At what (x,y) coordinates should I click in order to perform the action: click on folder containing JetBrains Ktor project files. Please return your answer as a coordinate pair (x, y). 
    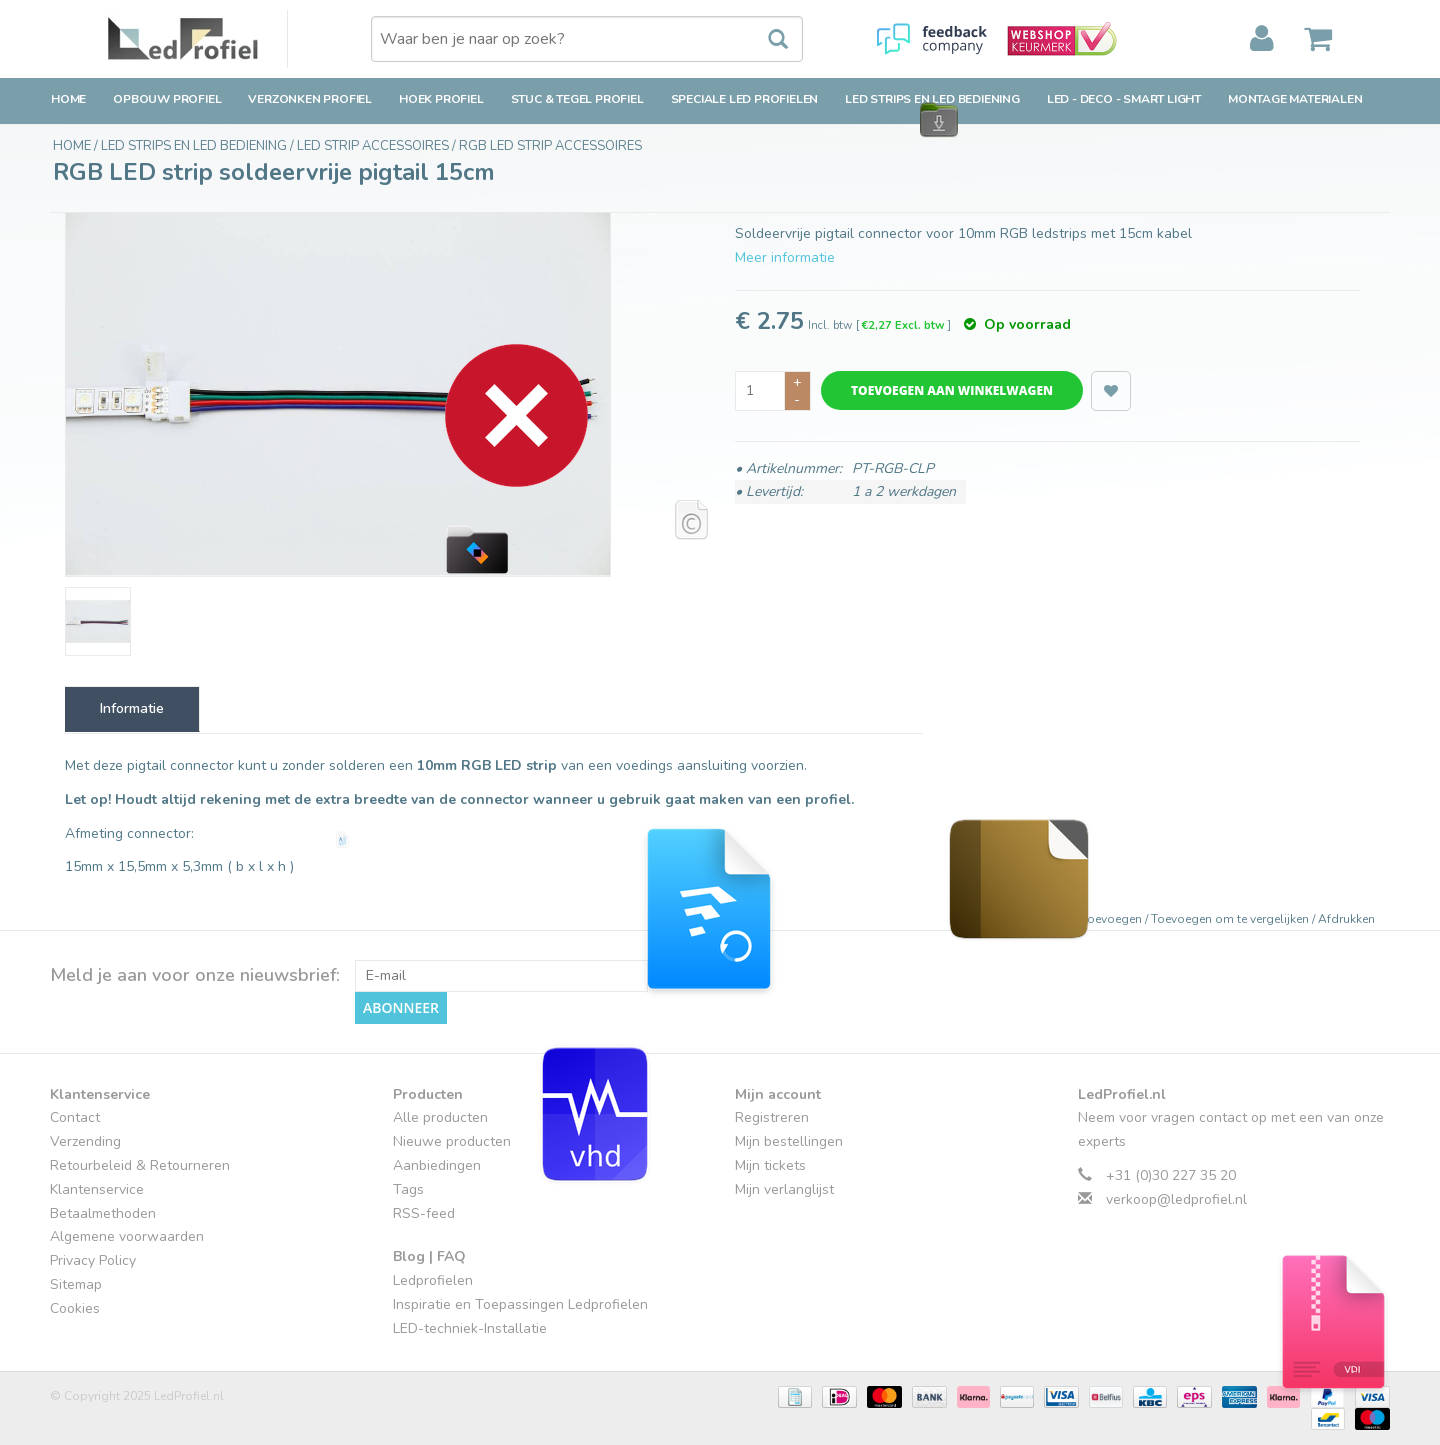
    Looking at the image, I should click on (477, 551).